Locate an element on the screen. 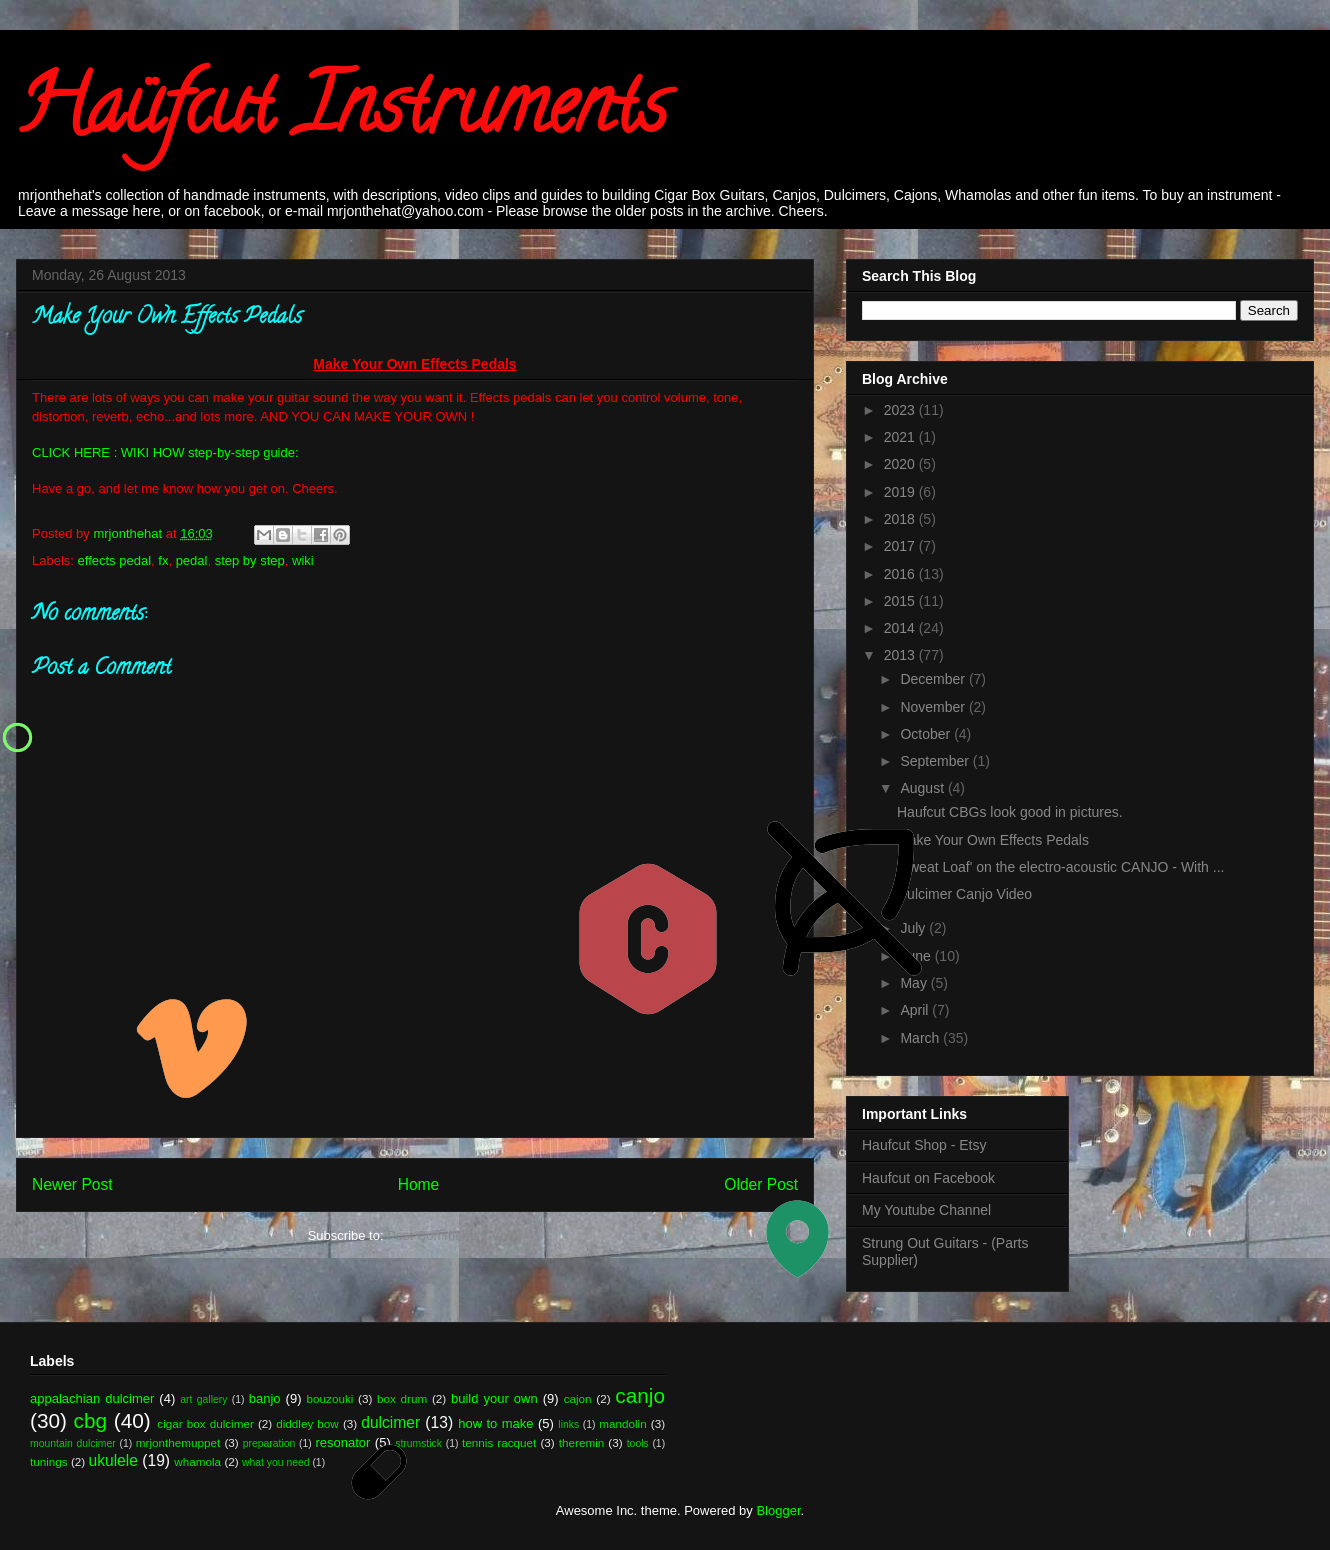 This screenshot has width=1330, height=1550. indicates a "C" category or classification level is located at coordinates (648, 939).